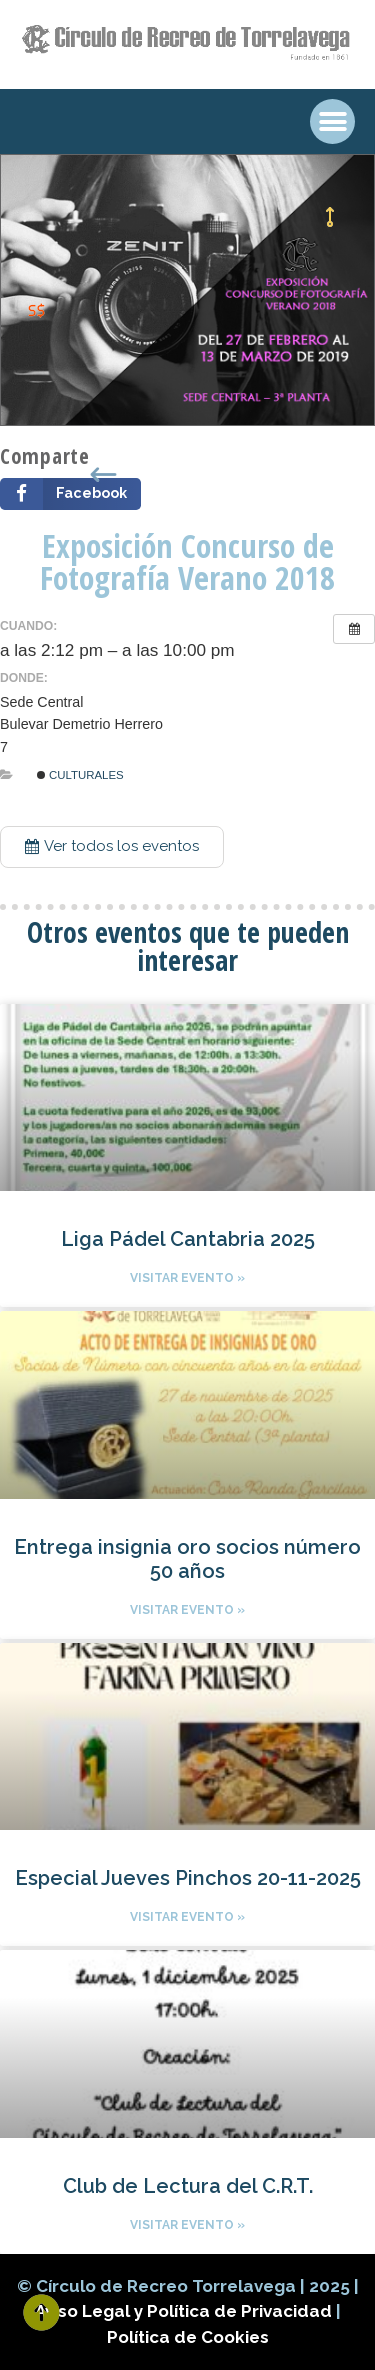 The image size is (375, 2370). Describe the element at coordinates (36, 310) in the screenshot. I see `indicates singapore dollar currency` at that location.